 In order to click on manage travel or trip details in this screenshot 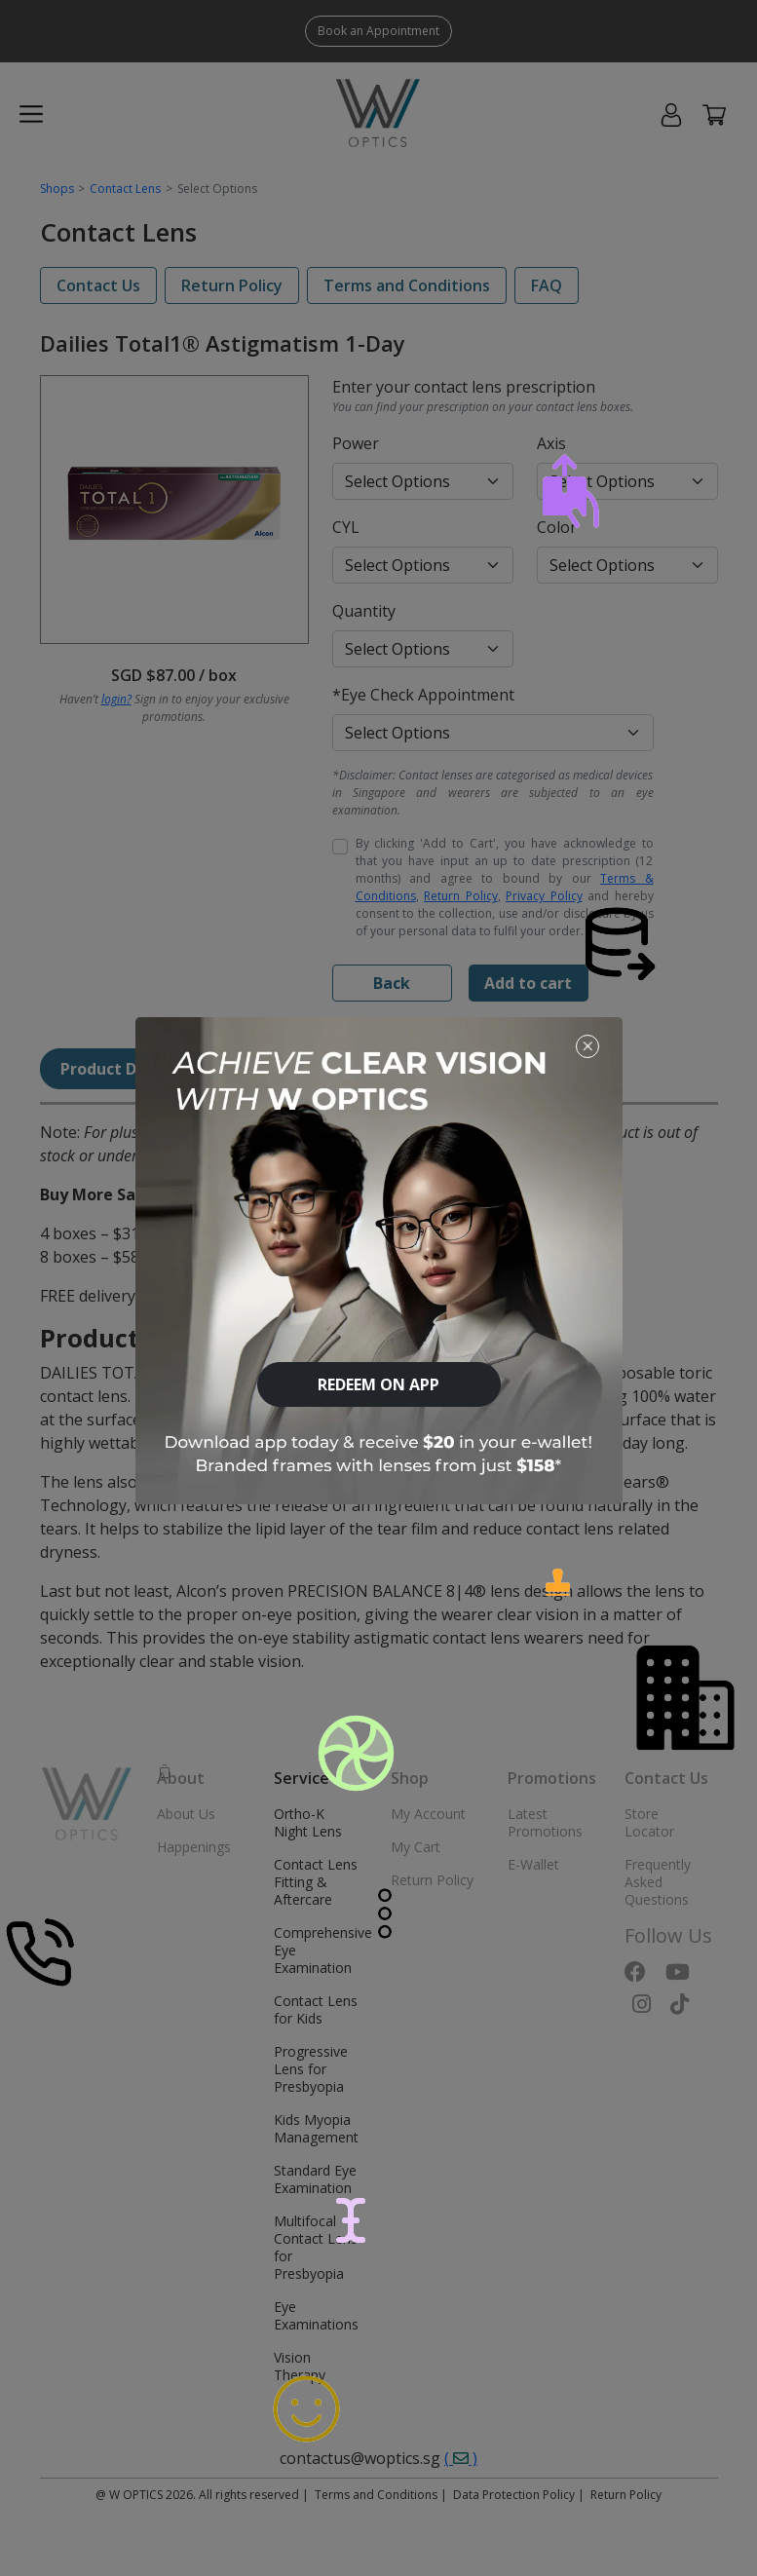, I will do `click(165, 1772)`.